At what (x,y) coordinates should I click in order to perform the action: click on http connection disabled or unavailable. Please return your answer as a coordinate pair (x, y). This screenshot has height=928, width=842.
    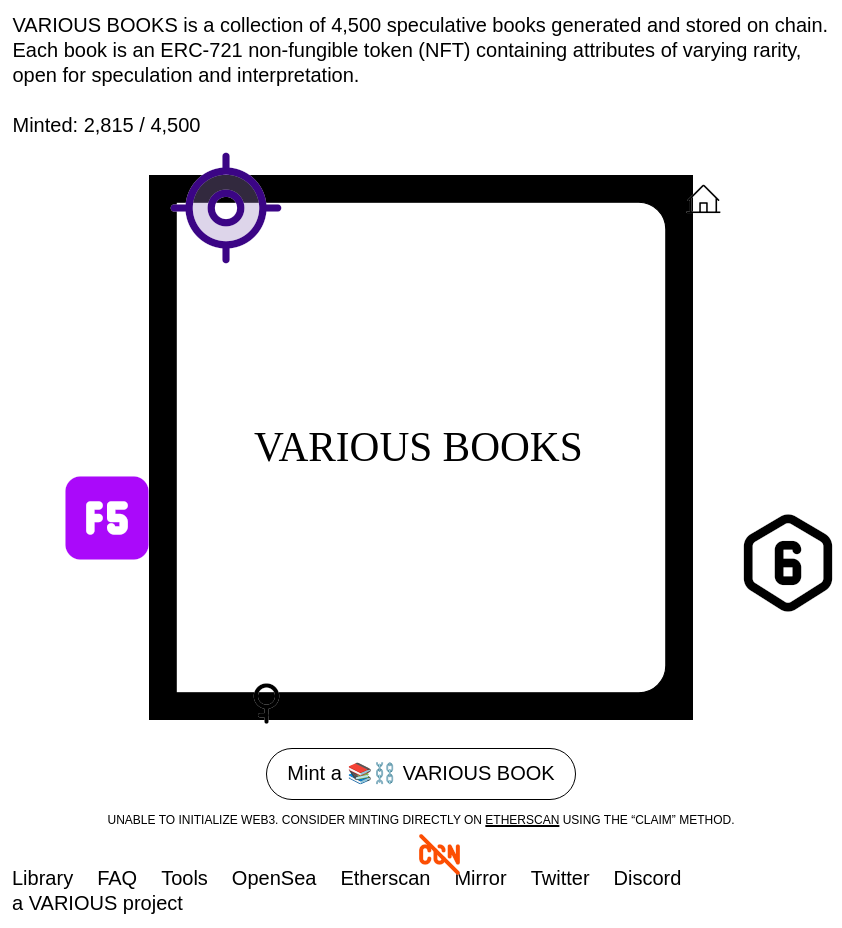
    Looking at the image, I should click on (439, 854).